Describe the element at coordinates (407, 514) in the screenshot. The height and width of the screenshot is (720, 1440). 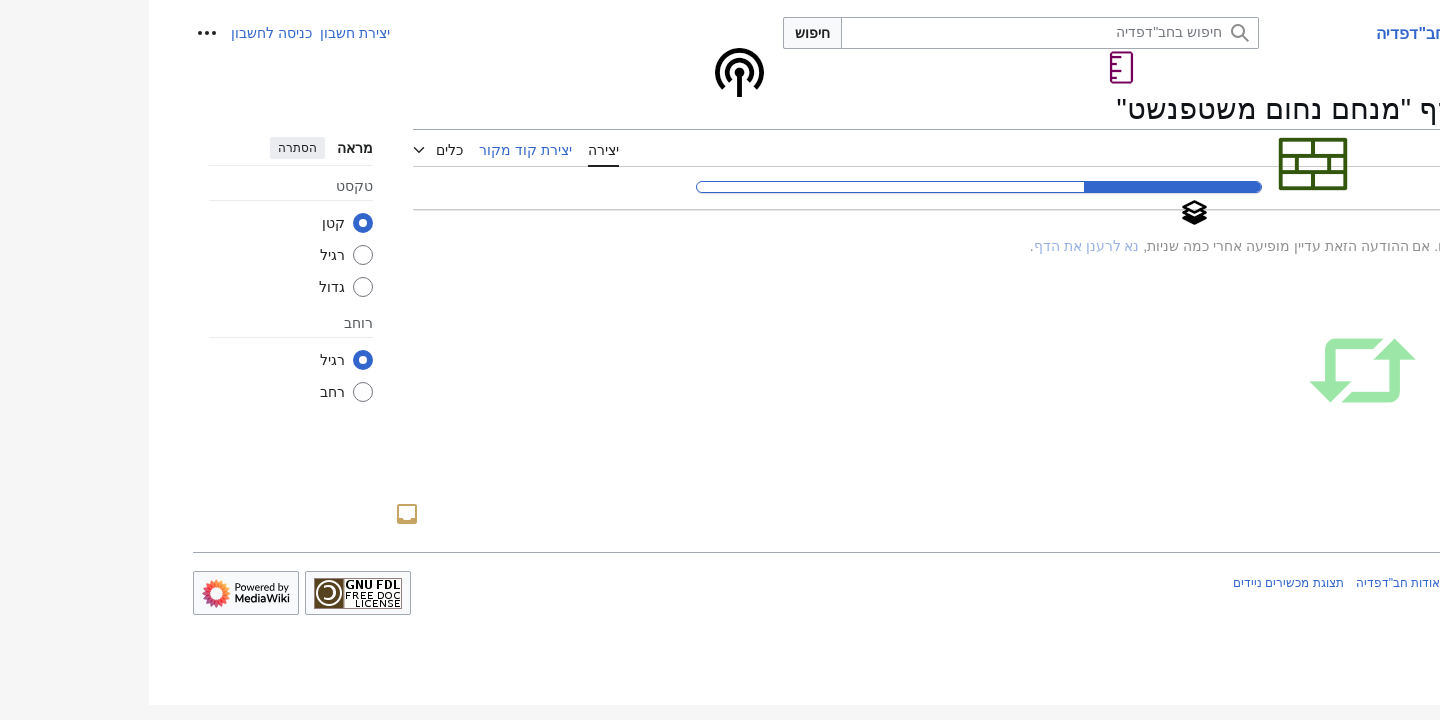
I see `access your inbox` at that location.